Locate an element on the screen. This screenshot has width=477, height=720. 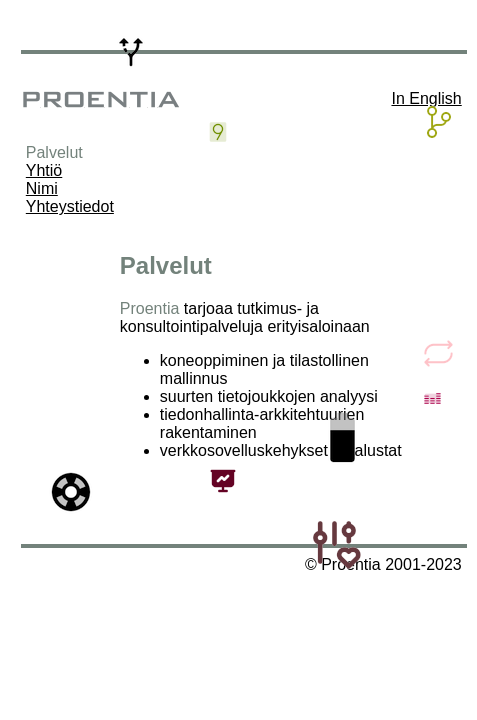
view alternative routes is located at coordinates (131, 52).